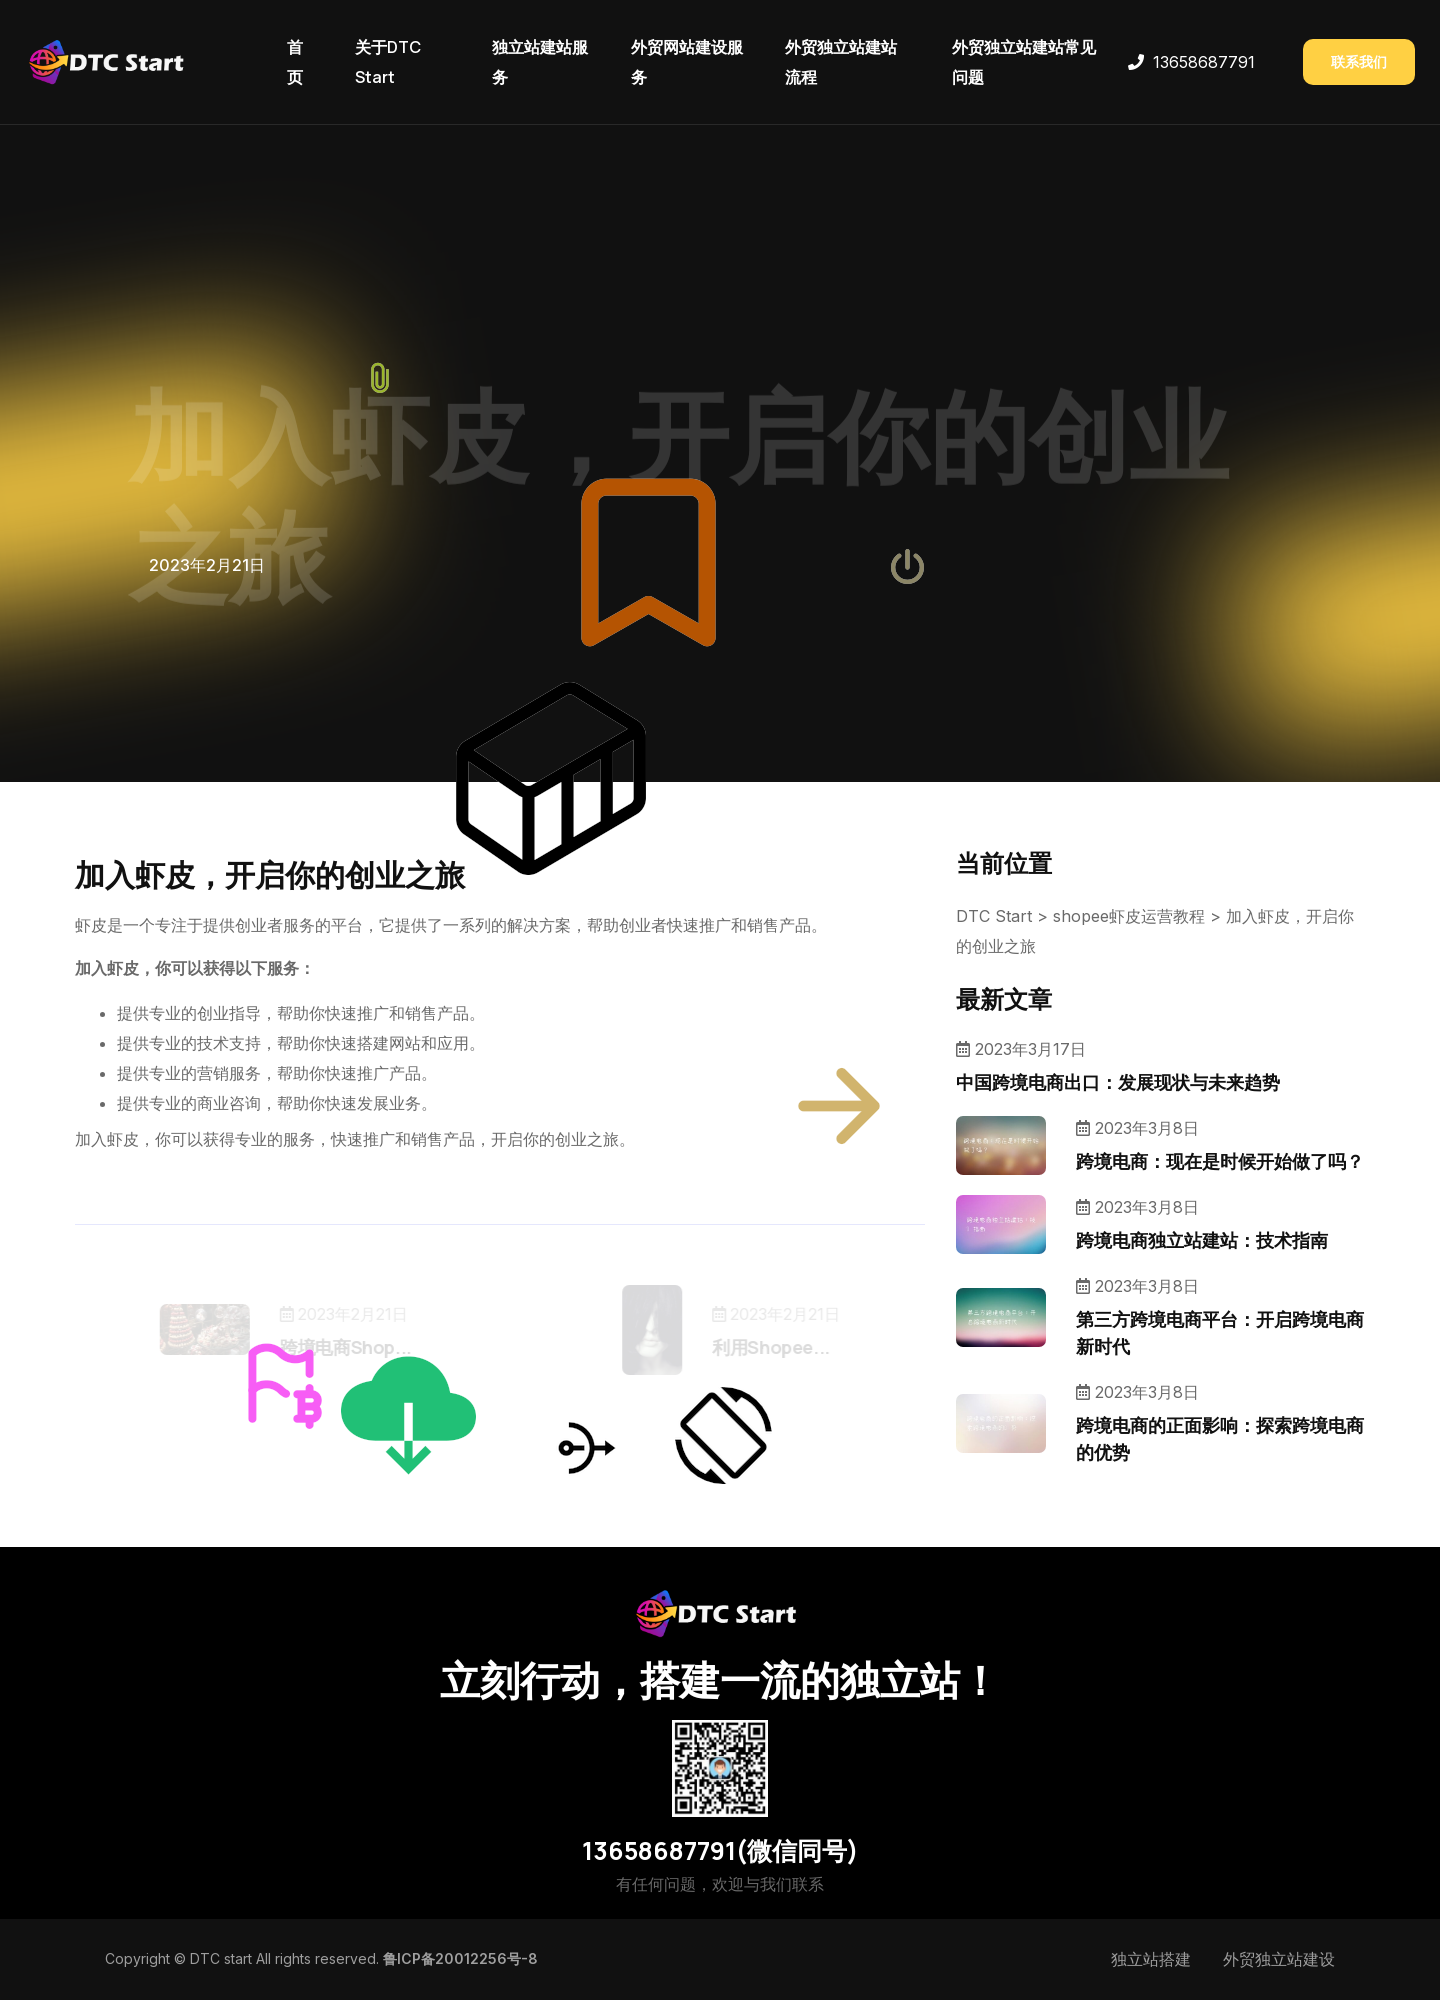 The height and width of the screenshot is (2000, 1440). What do you see at coordinates (408, 1415) in the screenshot?
I see `download file from cloud storage` at bounding box center [408, 1415].